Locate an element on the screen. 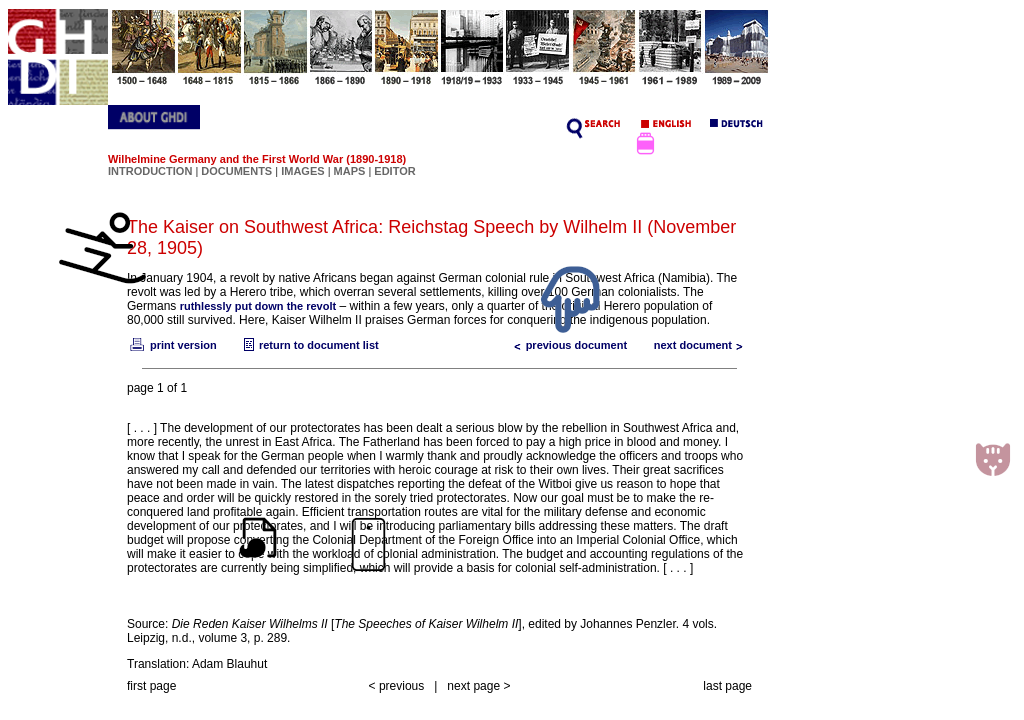 The height and width of the screenshot is (720, 1024). access skiing or winter sports activities is located at coordinates (102, 249).